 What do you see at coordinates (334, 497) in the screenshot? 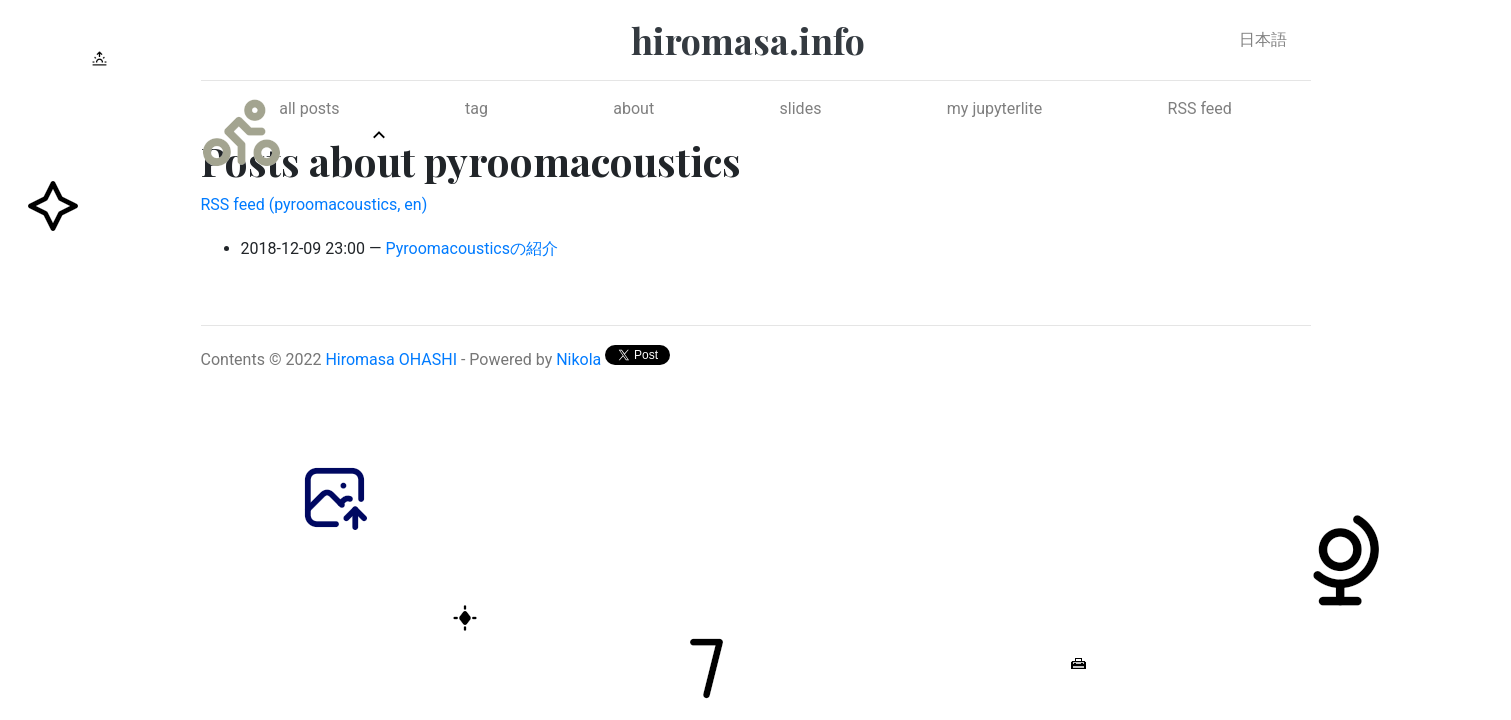
I see `upload a photo` at bounding box center [334, 497].